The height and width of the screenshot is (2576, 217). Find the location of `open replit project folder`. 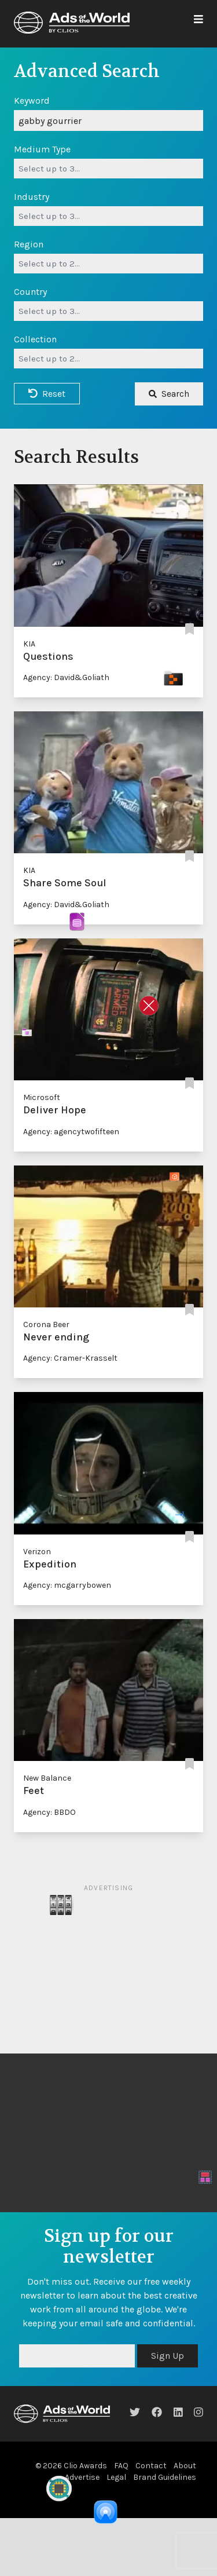

open replit project folder is located at coordinates (173, 678).